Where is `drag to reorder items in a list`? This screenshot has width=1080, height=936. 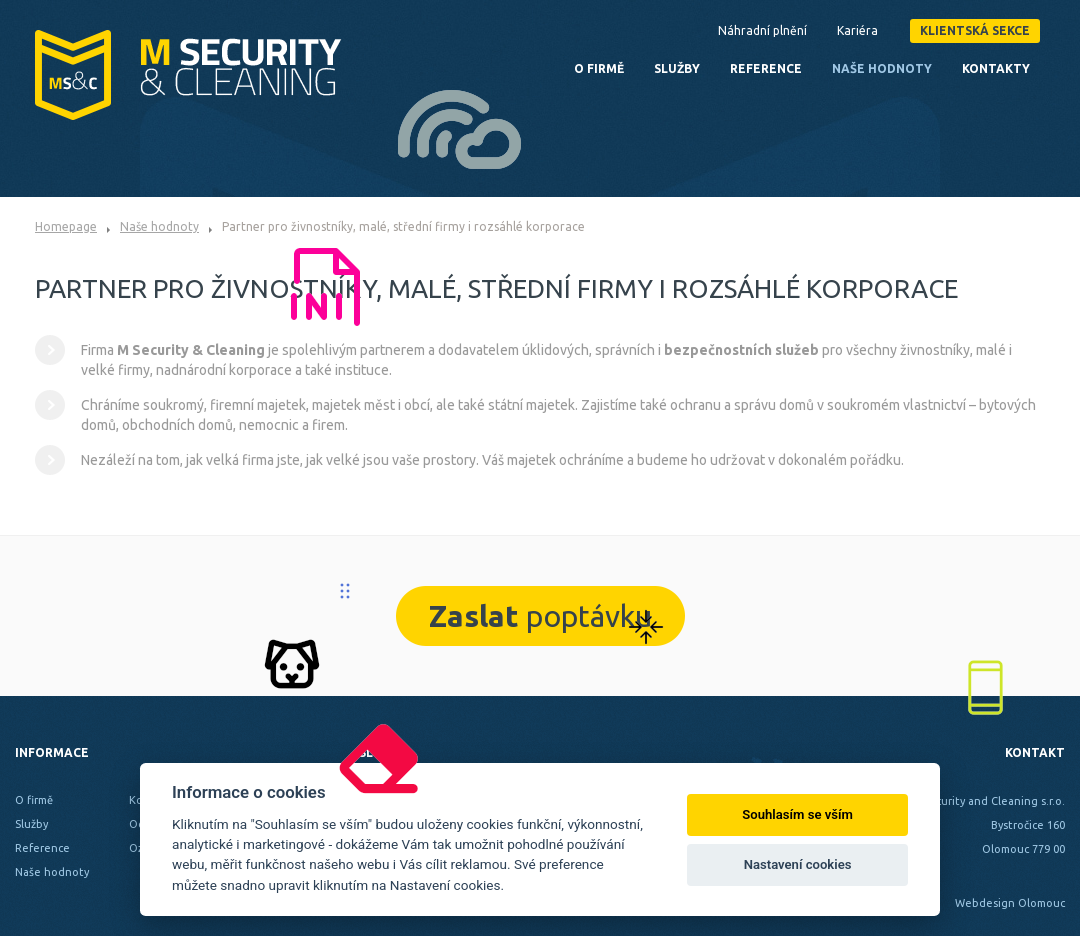
drag to reorder items in a list is located at coordinates (345, 591).